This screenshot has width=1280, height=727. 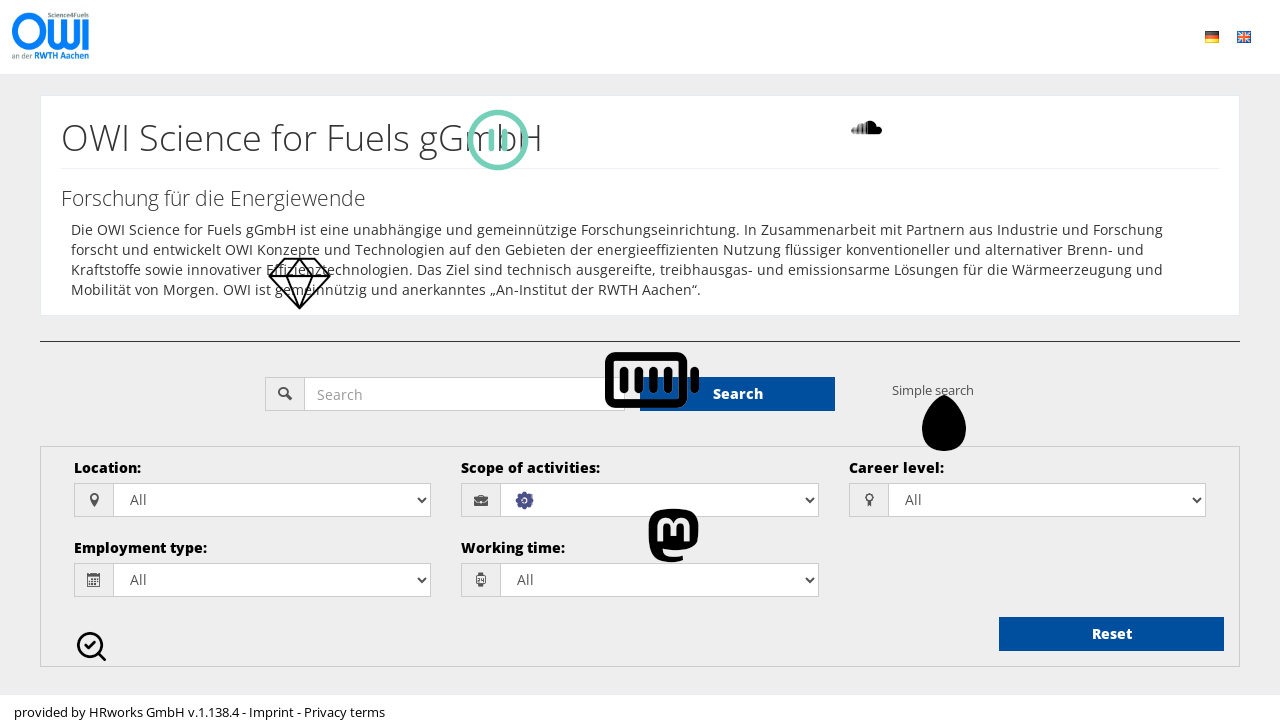 What do you see at coordinates (524, 500) in the screenshot?
I see `access garden or plant care features` at bounding box center [524, 500].